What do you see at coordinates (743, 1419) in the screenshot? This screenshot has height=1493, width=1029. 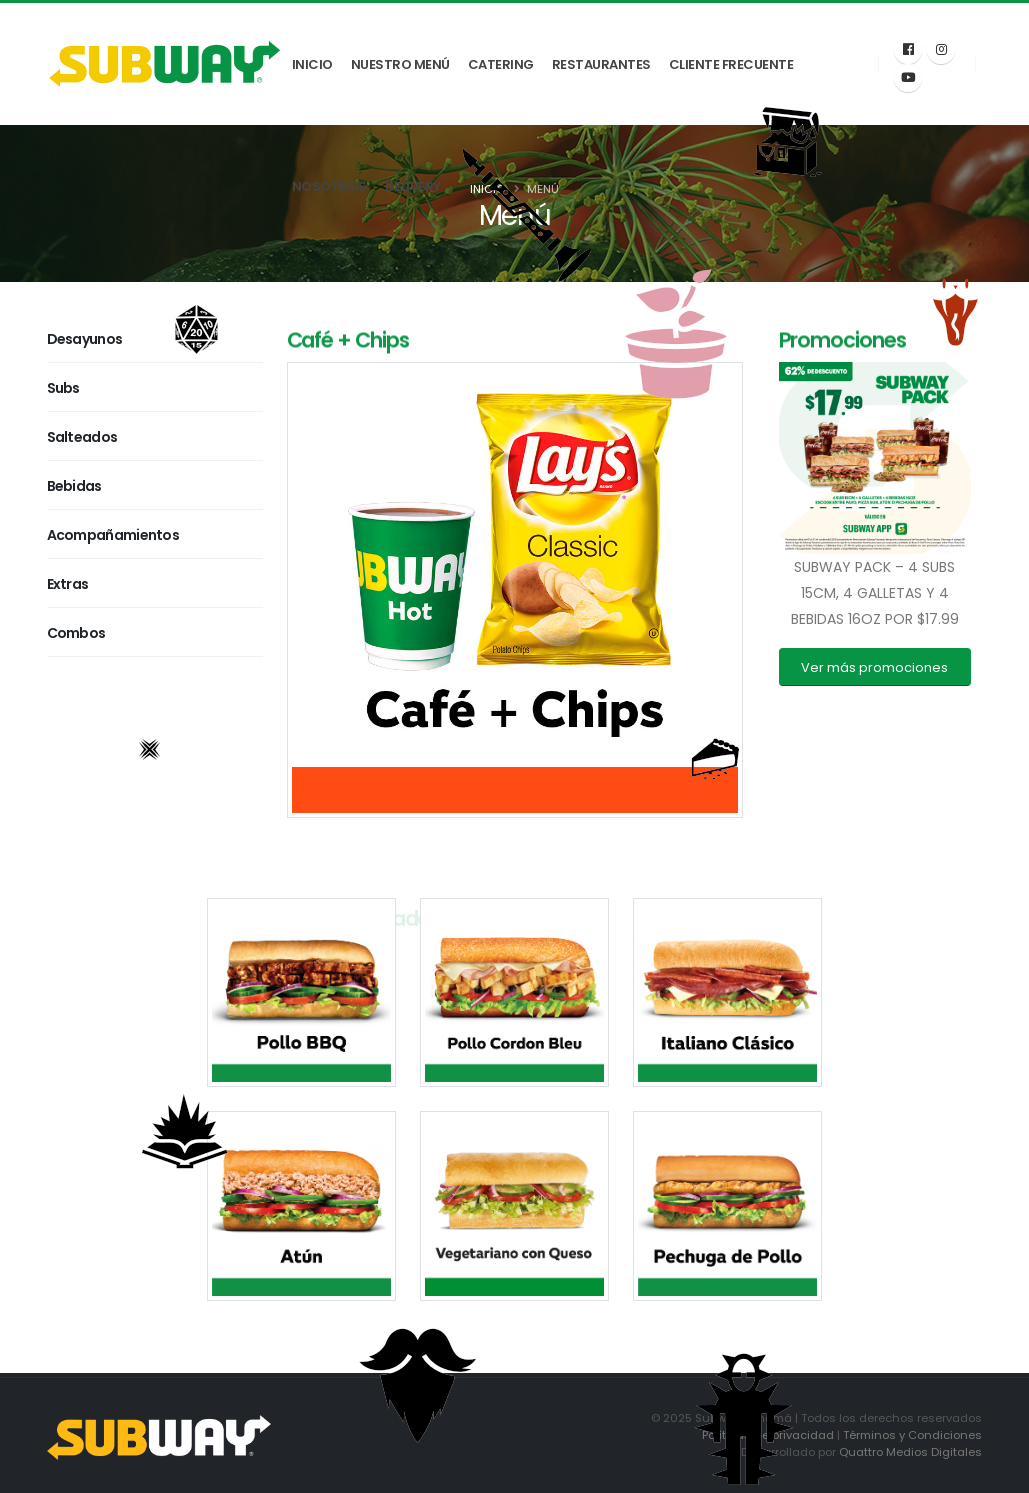 I see `equip spiked armor to your character` at bounding box center [743, 1419].